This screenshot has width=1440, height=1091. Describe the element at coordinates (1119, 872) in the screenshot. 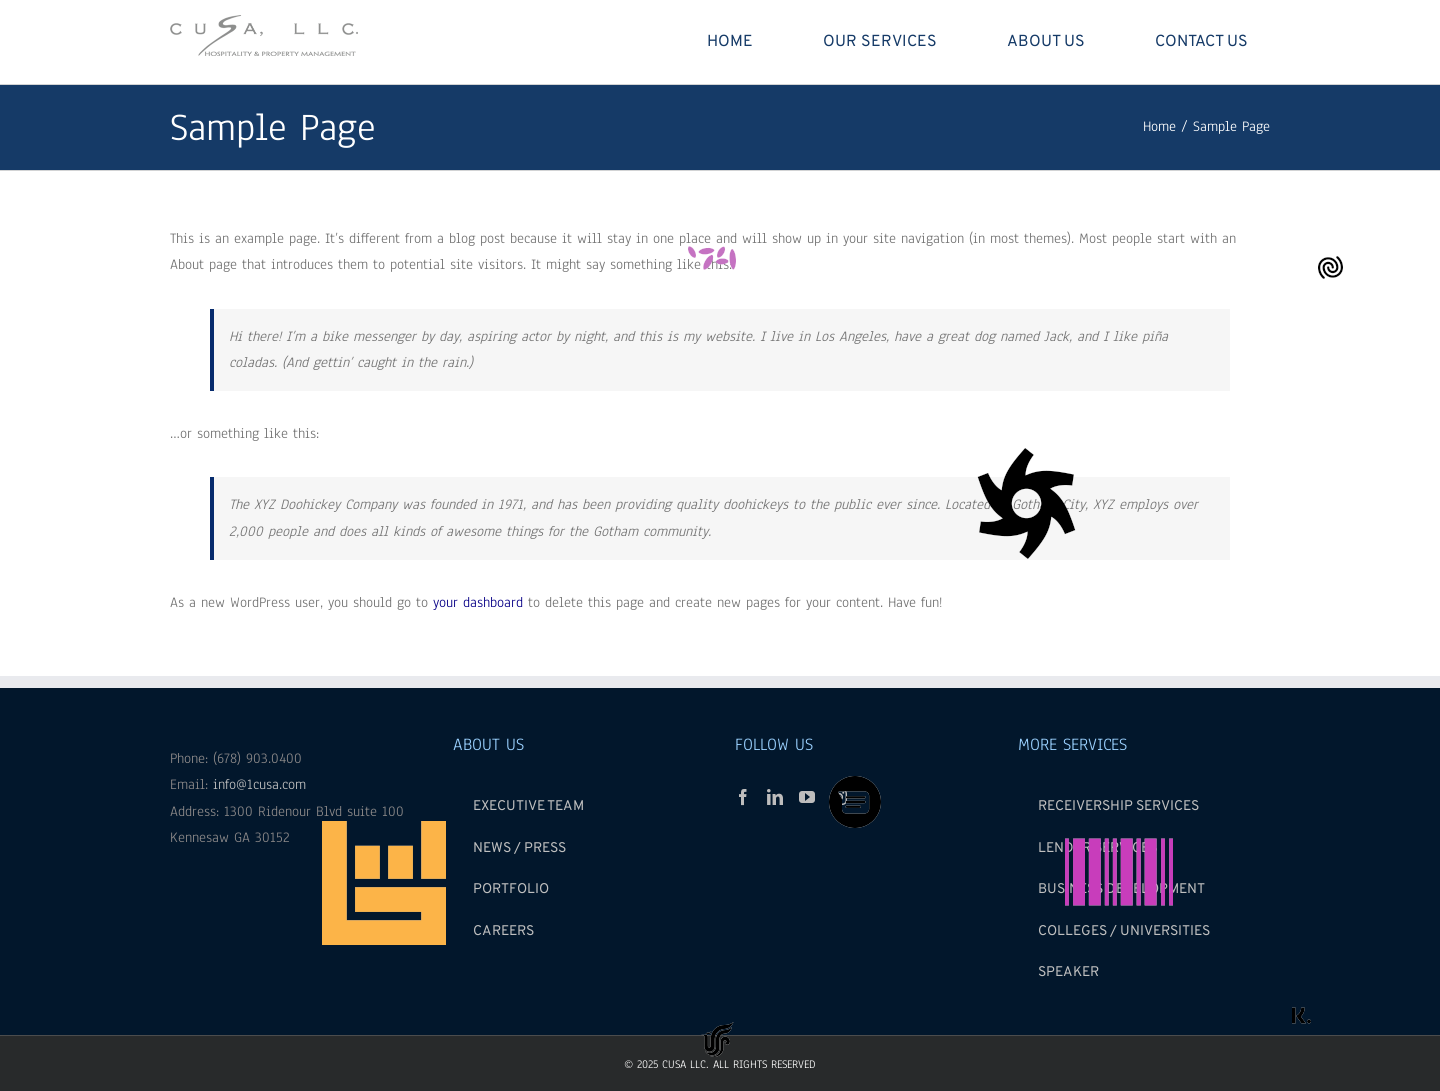

I see `link to Wikidata knowledge base` at that location.